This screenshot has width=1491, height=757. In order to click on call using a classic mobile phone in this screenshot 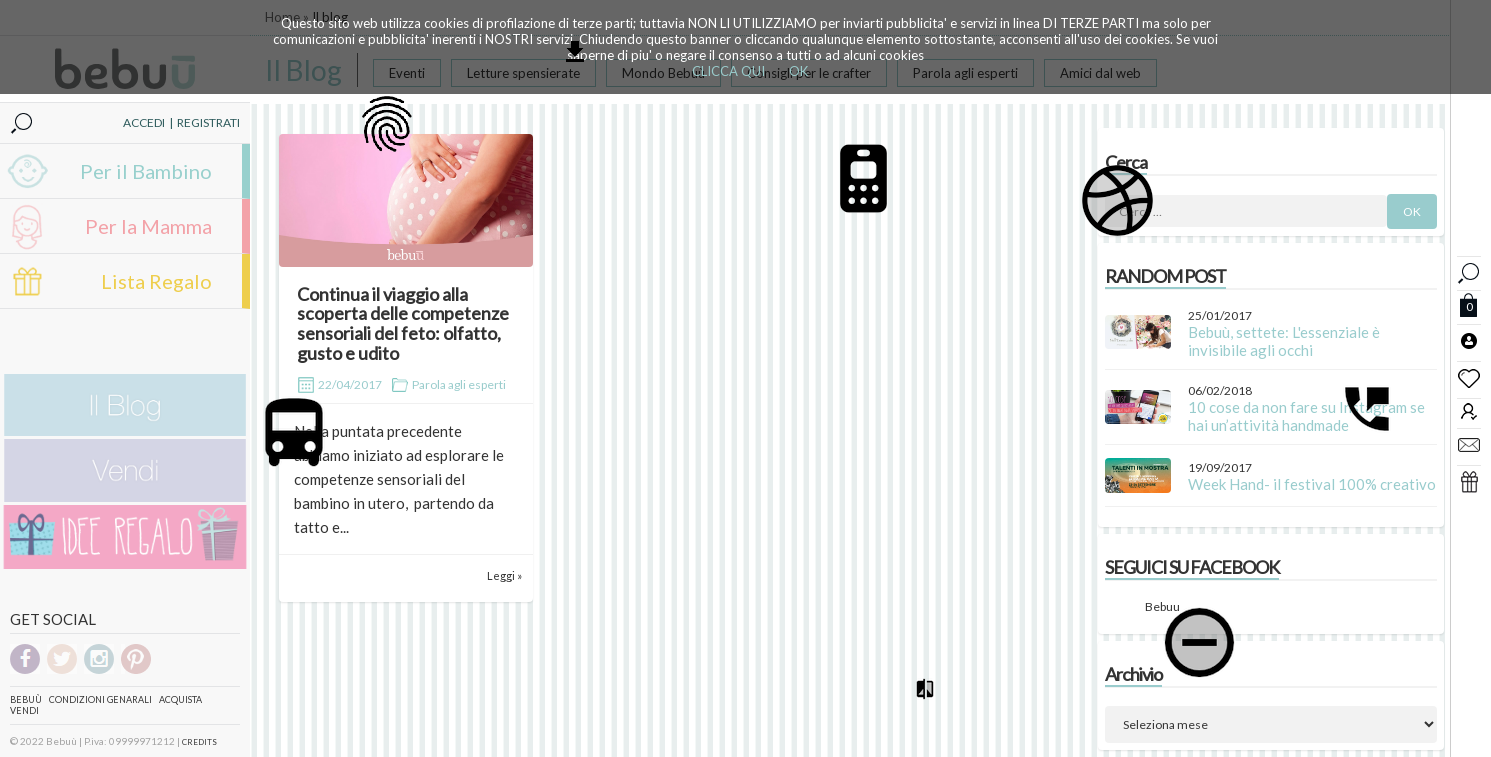, I will do `click(863, 178)`.